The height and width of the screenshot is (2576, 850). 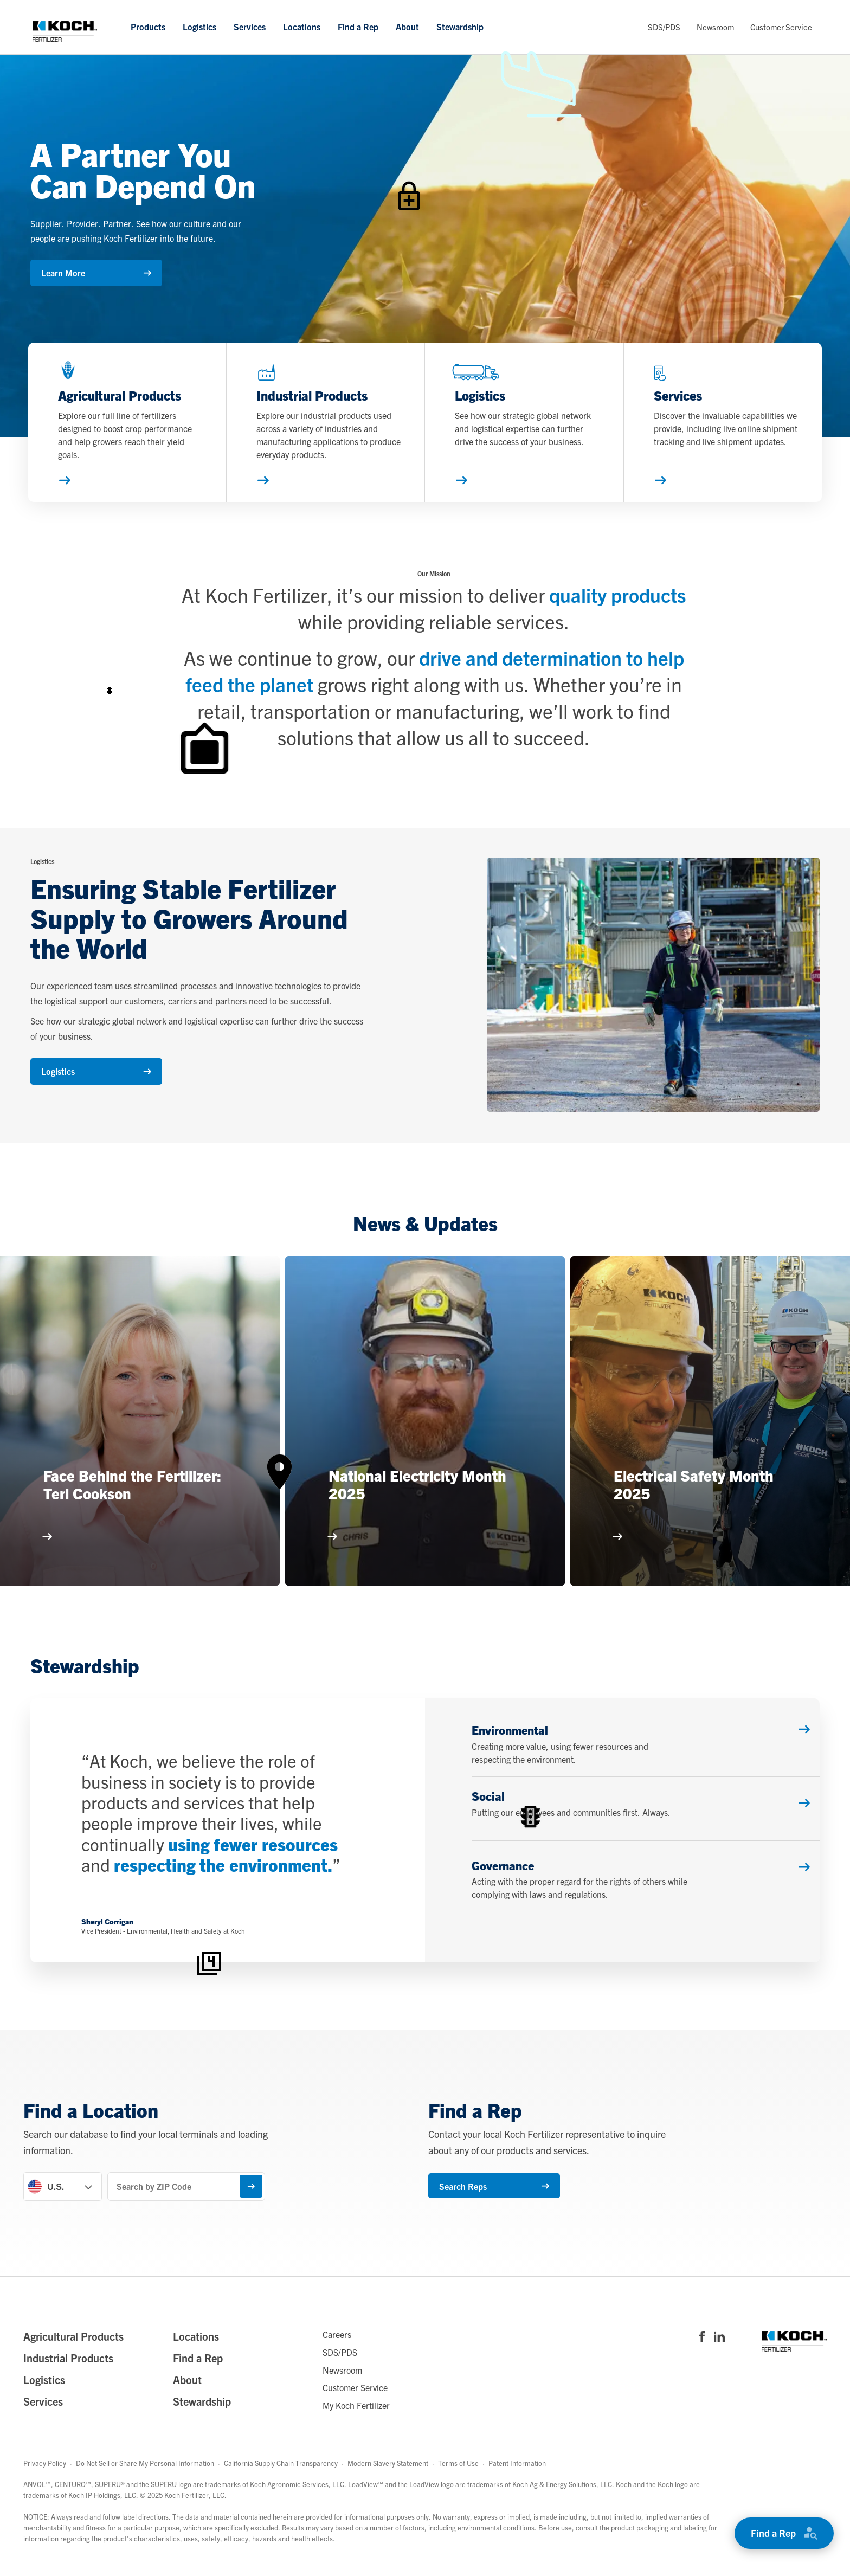 I want to click on view current location on map, so click(x=279, y=1472).